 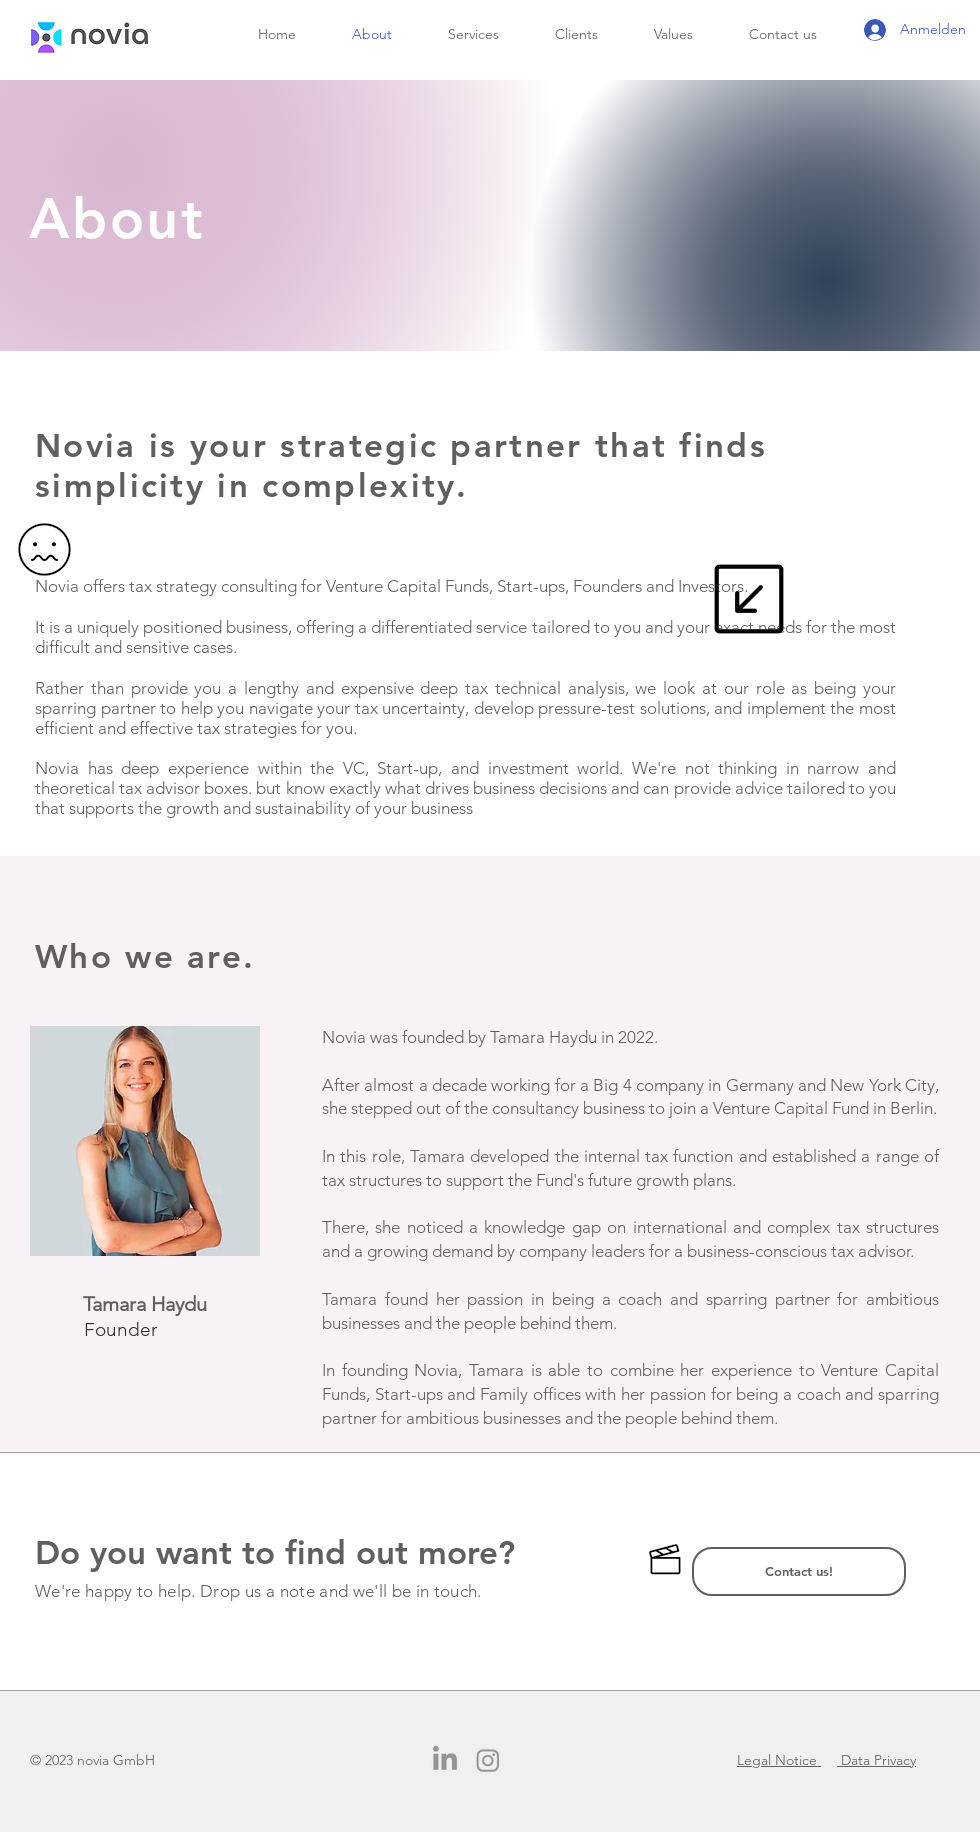 What do you see at coordinates (44, 549) in the screenshot?
I see `indicates an error or something went wrong` at bounding box center [44, 549].